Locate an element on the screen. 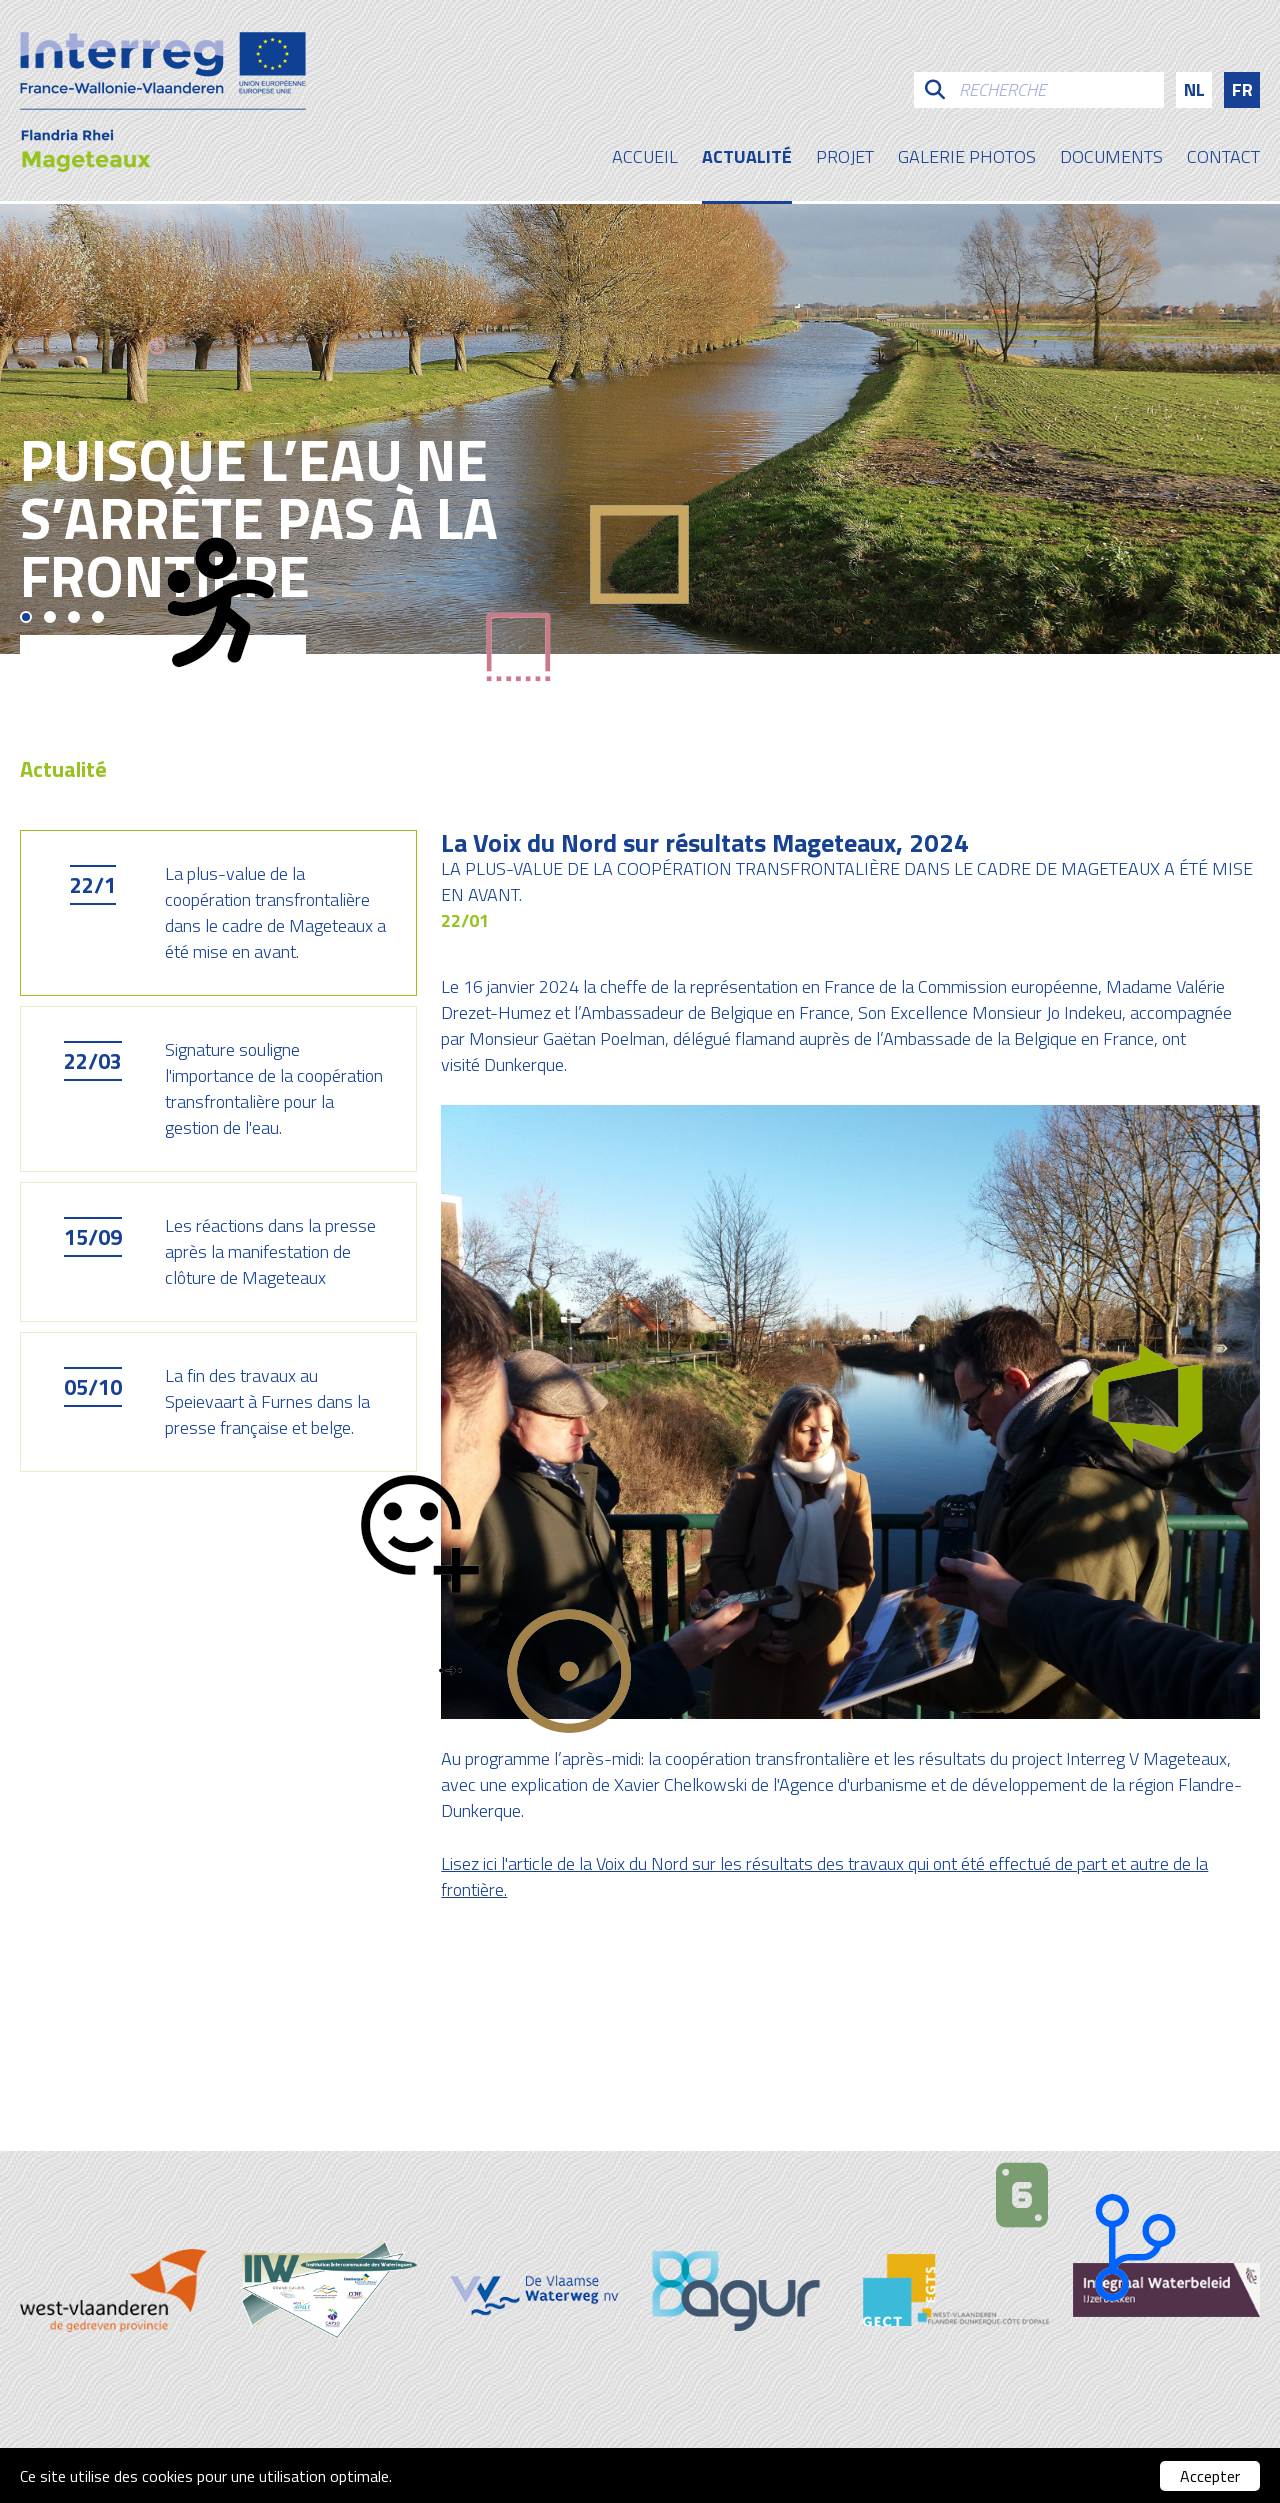 This screenshot has height=2503, width=1280. indicates accessibility features are available is located at coordinates (157, 346).